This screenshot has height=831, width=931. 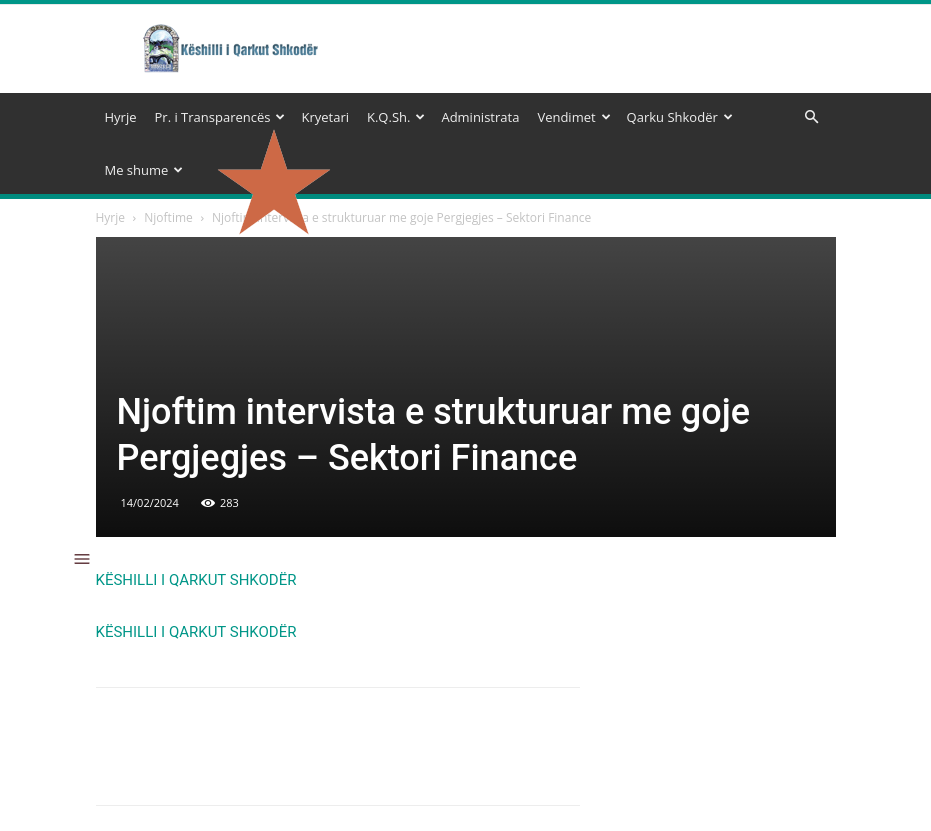 What do you see at coordinates (82, 559) in the screenshot?
I see `open navigation menu` at bounding box center [82, 559].